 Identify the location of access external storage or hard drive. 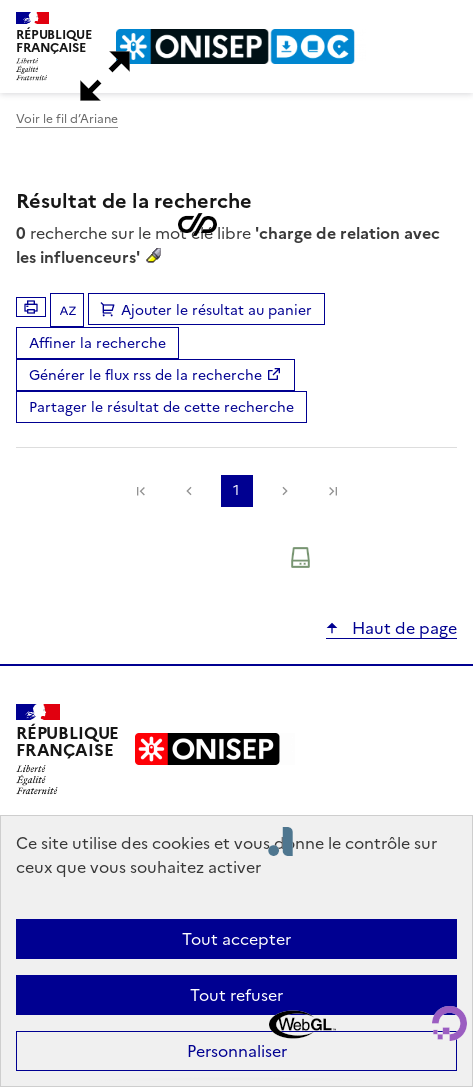
(300, 557).